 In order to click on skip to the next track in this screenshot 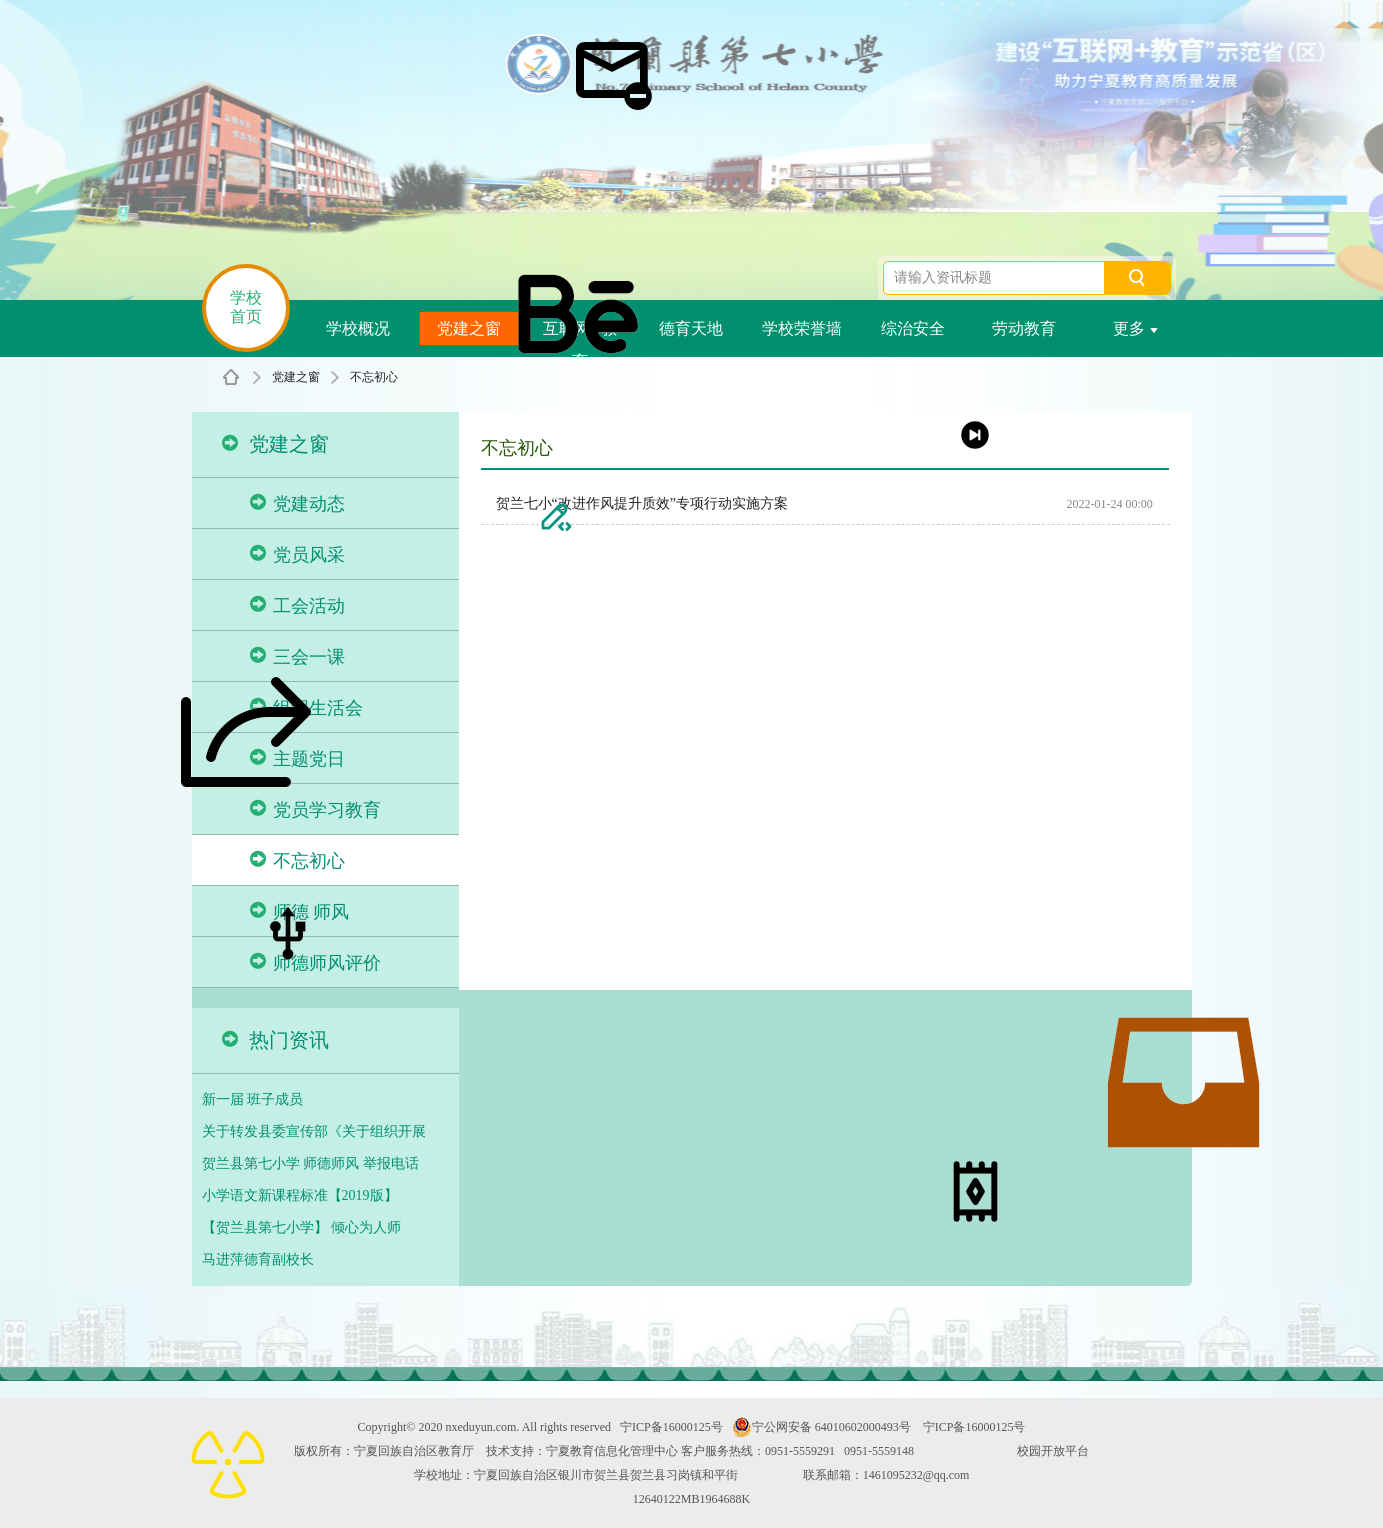, I will do `click(975, 435)`.